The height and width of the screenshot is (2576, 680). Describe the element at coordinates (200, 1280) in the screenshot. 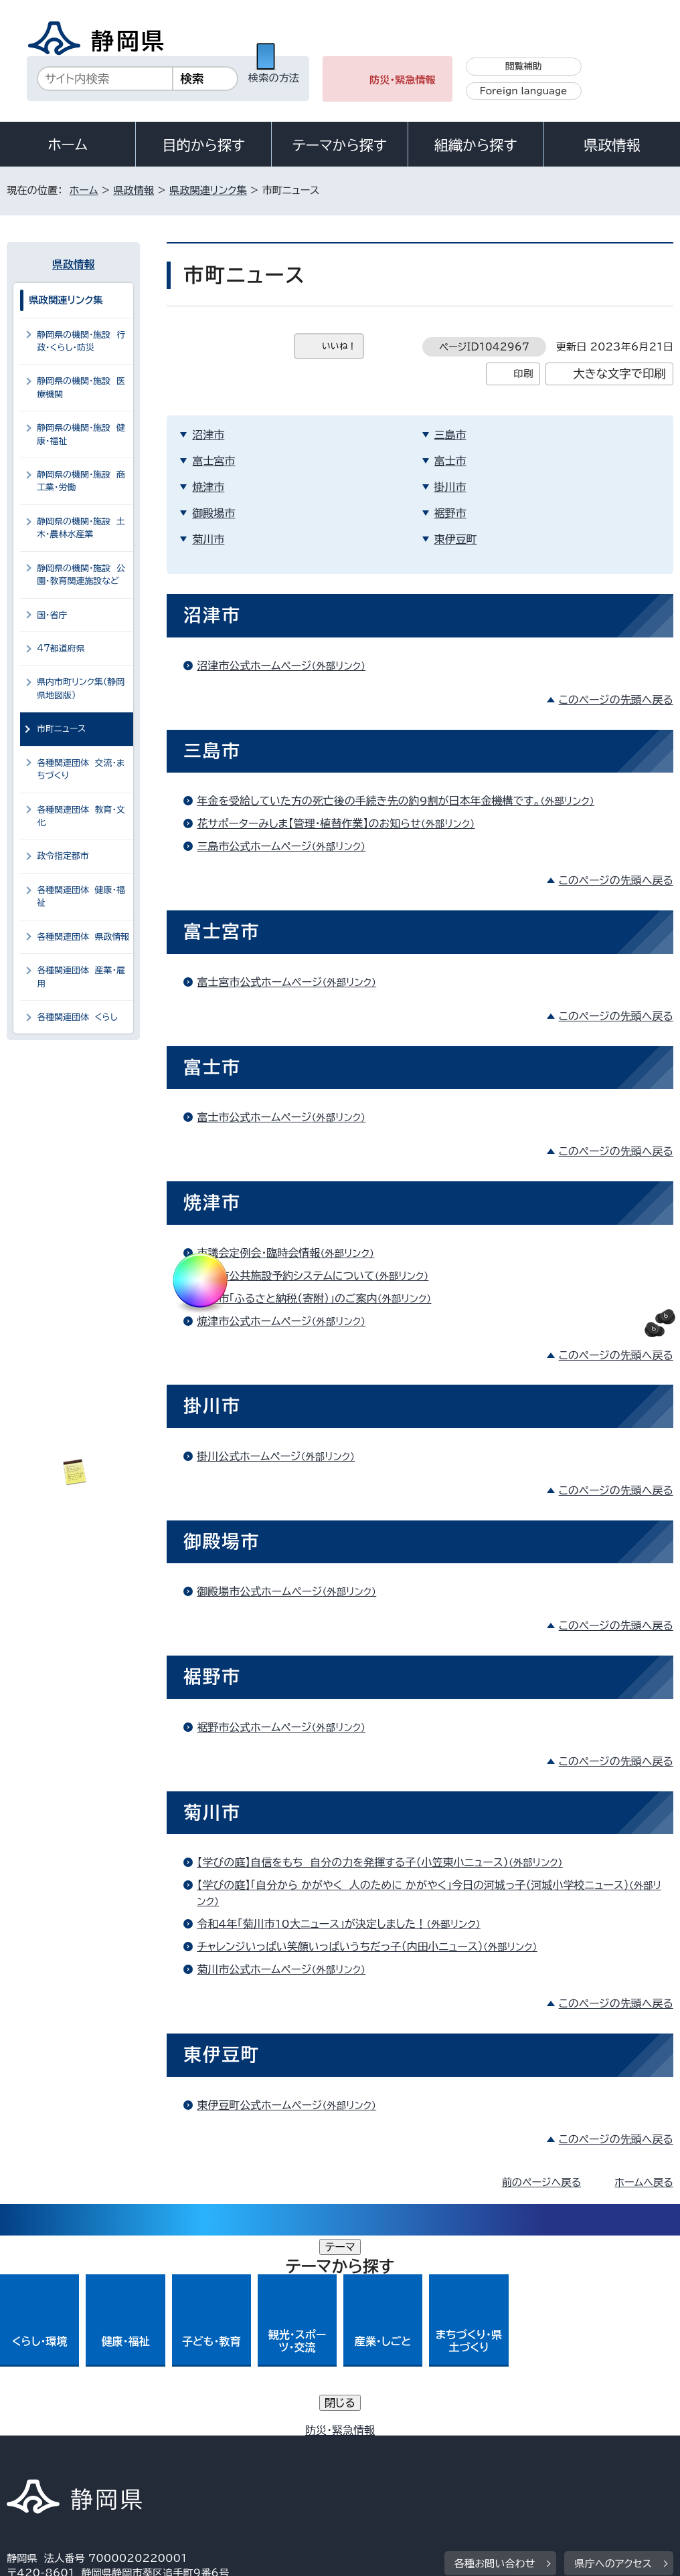

I see `customize profile background color` at that location.